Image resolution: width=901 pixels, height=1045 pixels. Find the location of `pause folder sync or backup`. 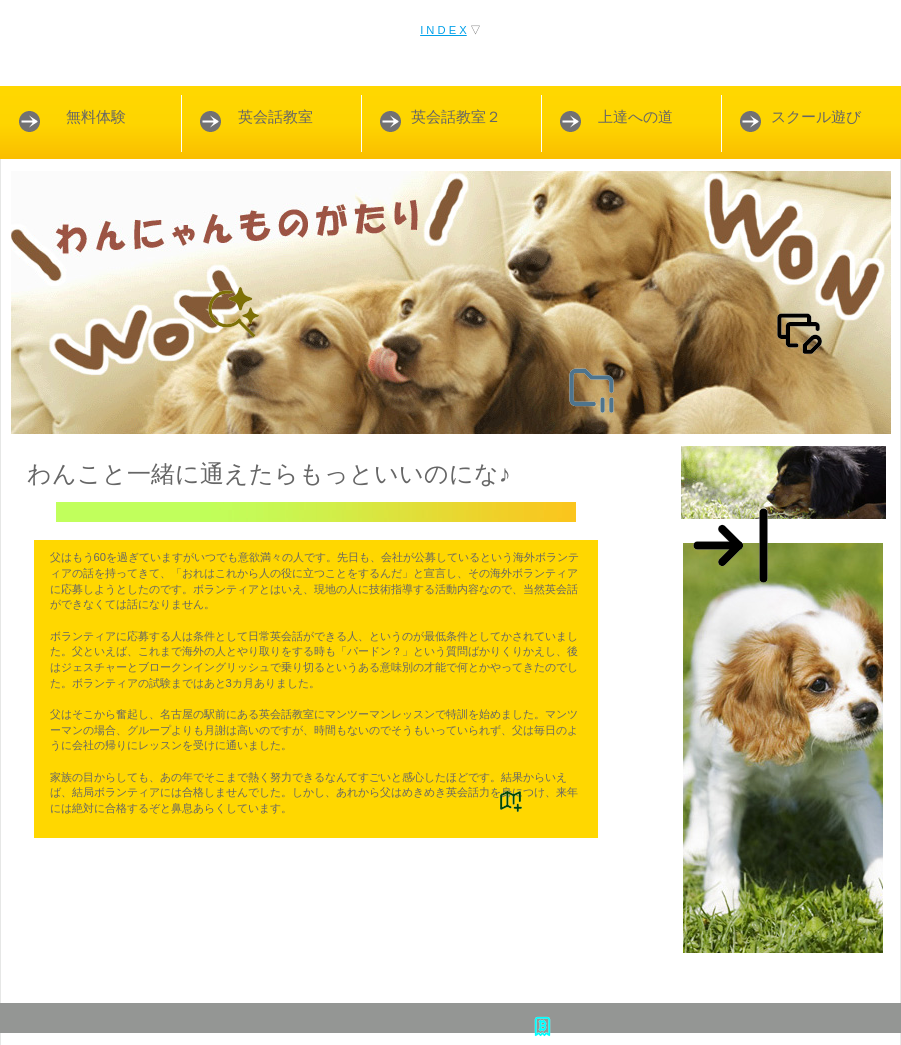

pause folder sync or backup is located at coordinates (591, 388).